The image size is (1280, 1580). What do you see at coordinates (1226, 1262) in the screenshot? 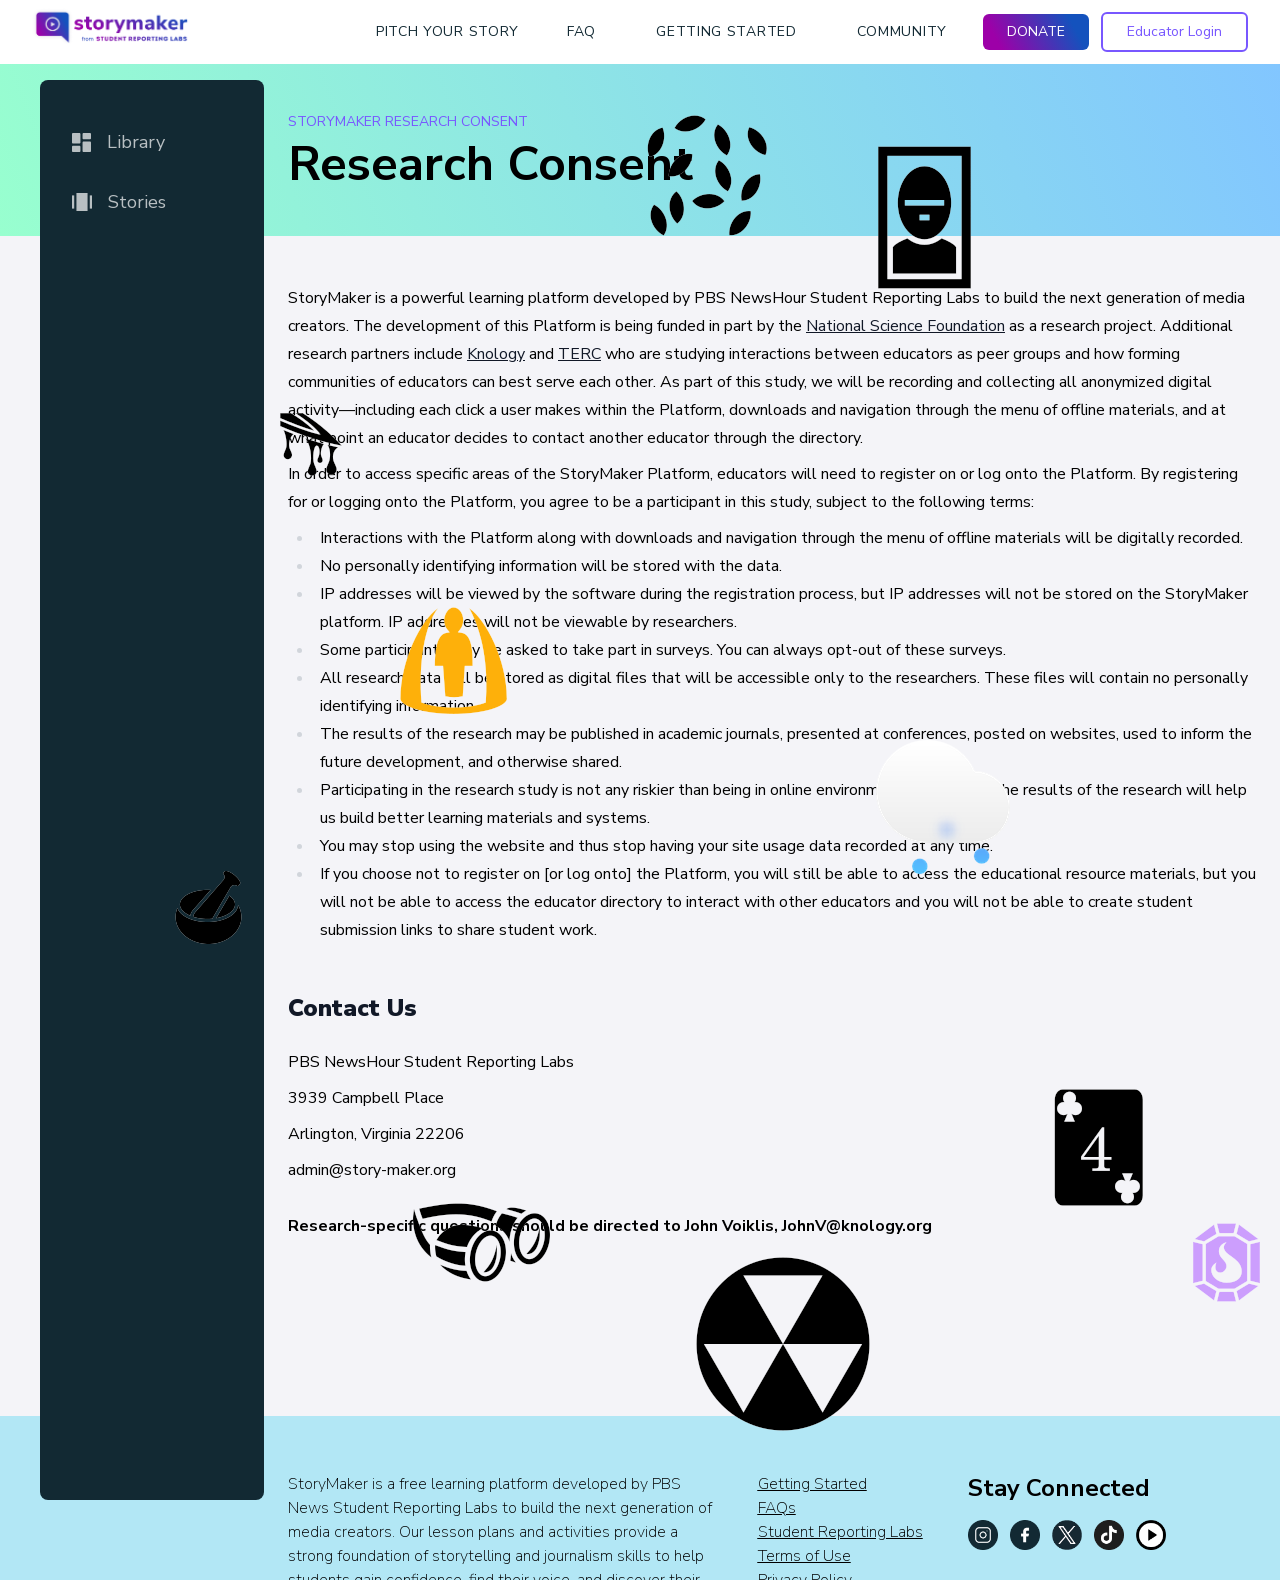
I see `equip or activate a fire-element gem` at bounding box center [1226, 1262].